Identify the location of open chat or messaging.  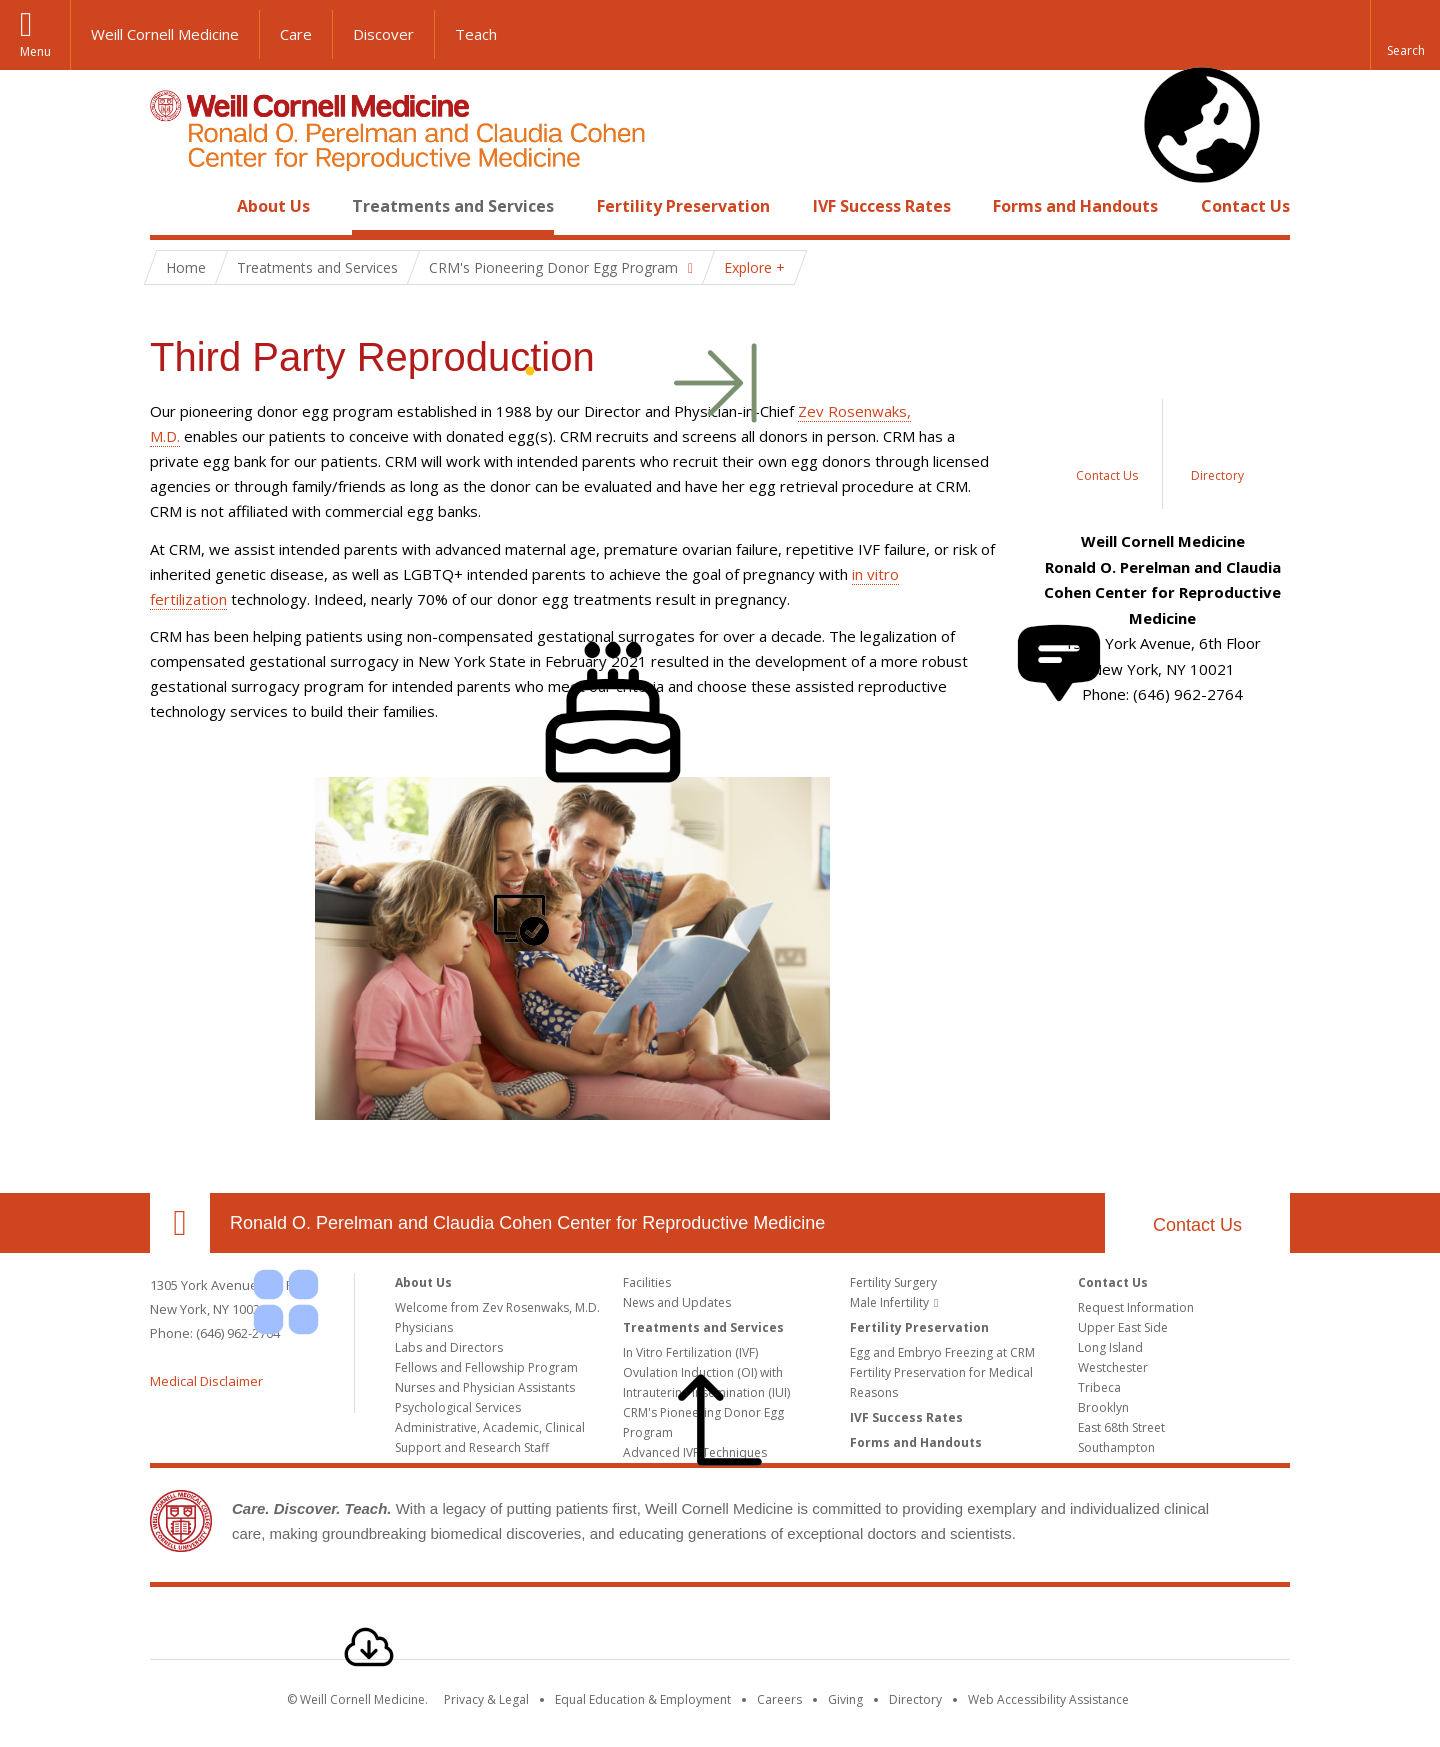
(1059, 663).